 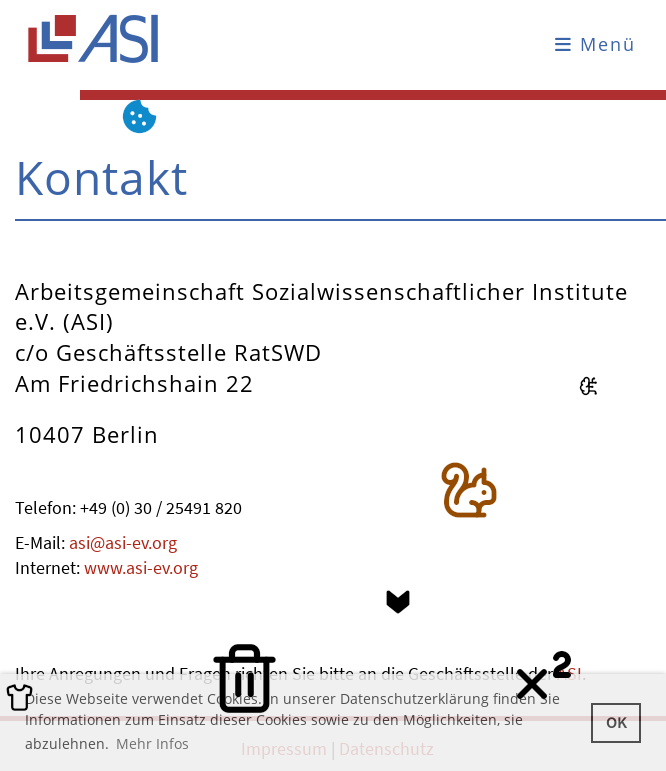 I want to click on delete this item, so click(x=244, y=678).